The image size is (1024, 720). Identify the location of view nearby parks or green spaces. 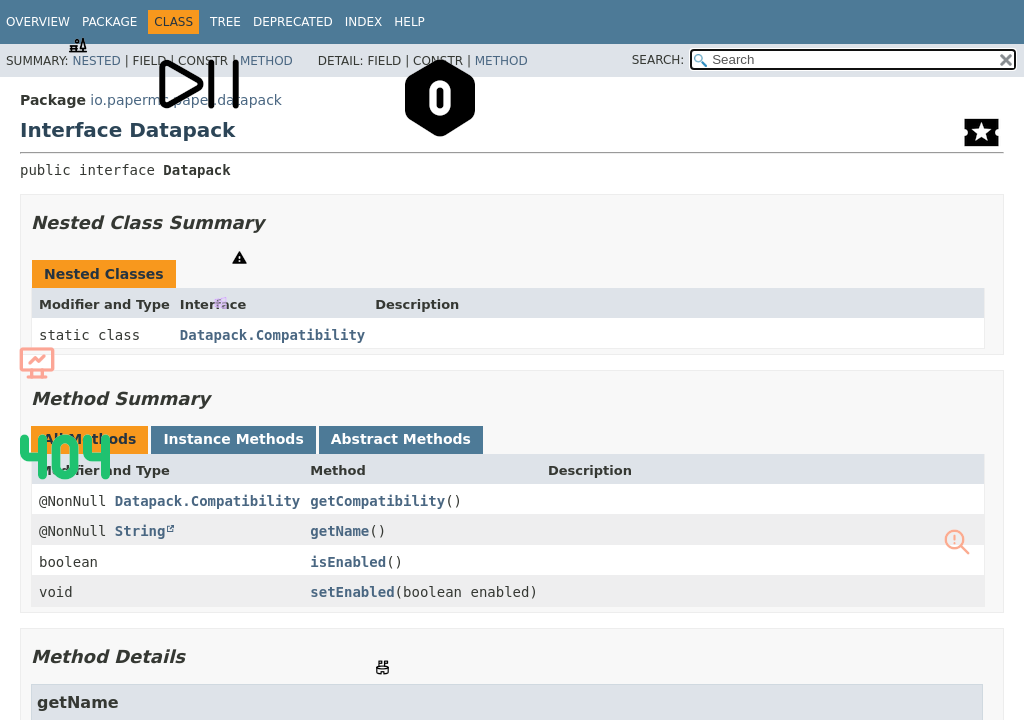
(78, 46).